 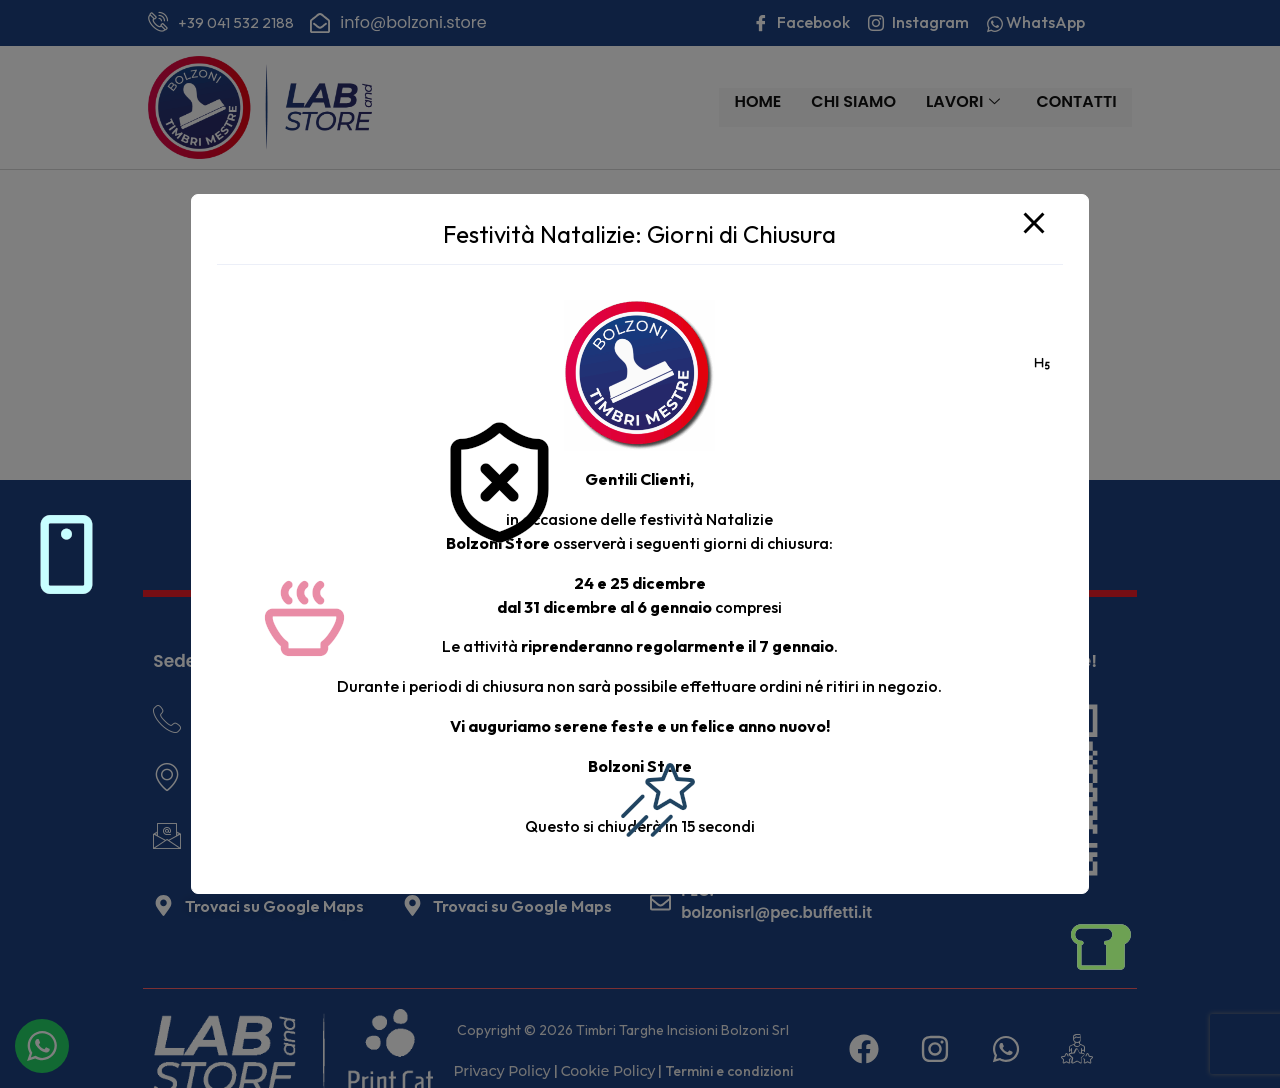 I want to click on browse bakery or bread products, so click(x=1102, y=947).